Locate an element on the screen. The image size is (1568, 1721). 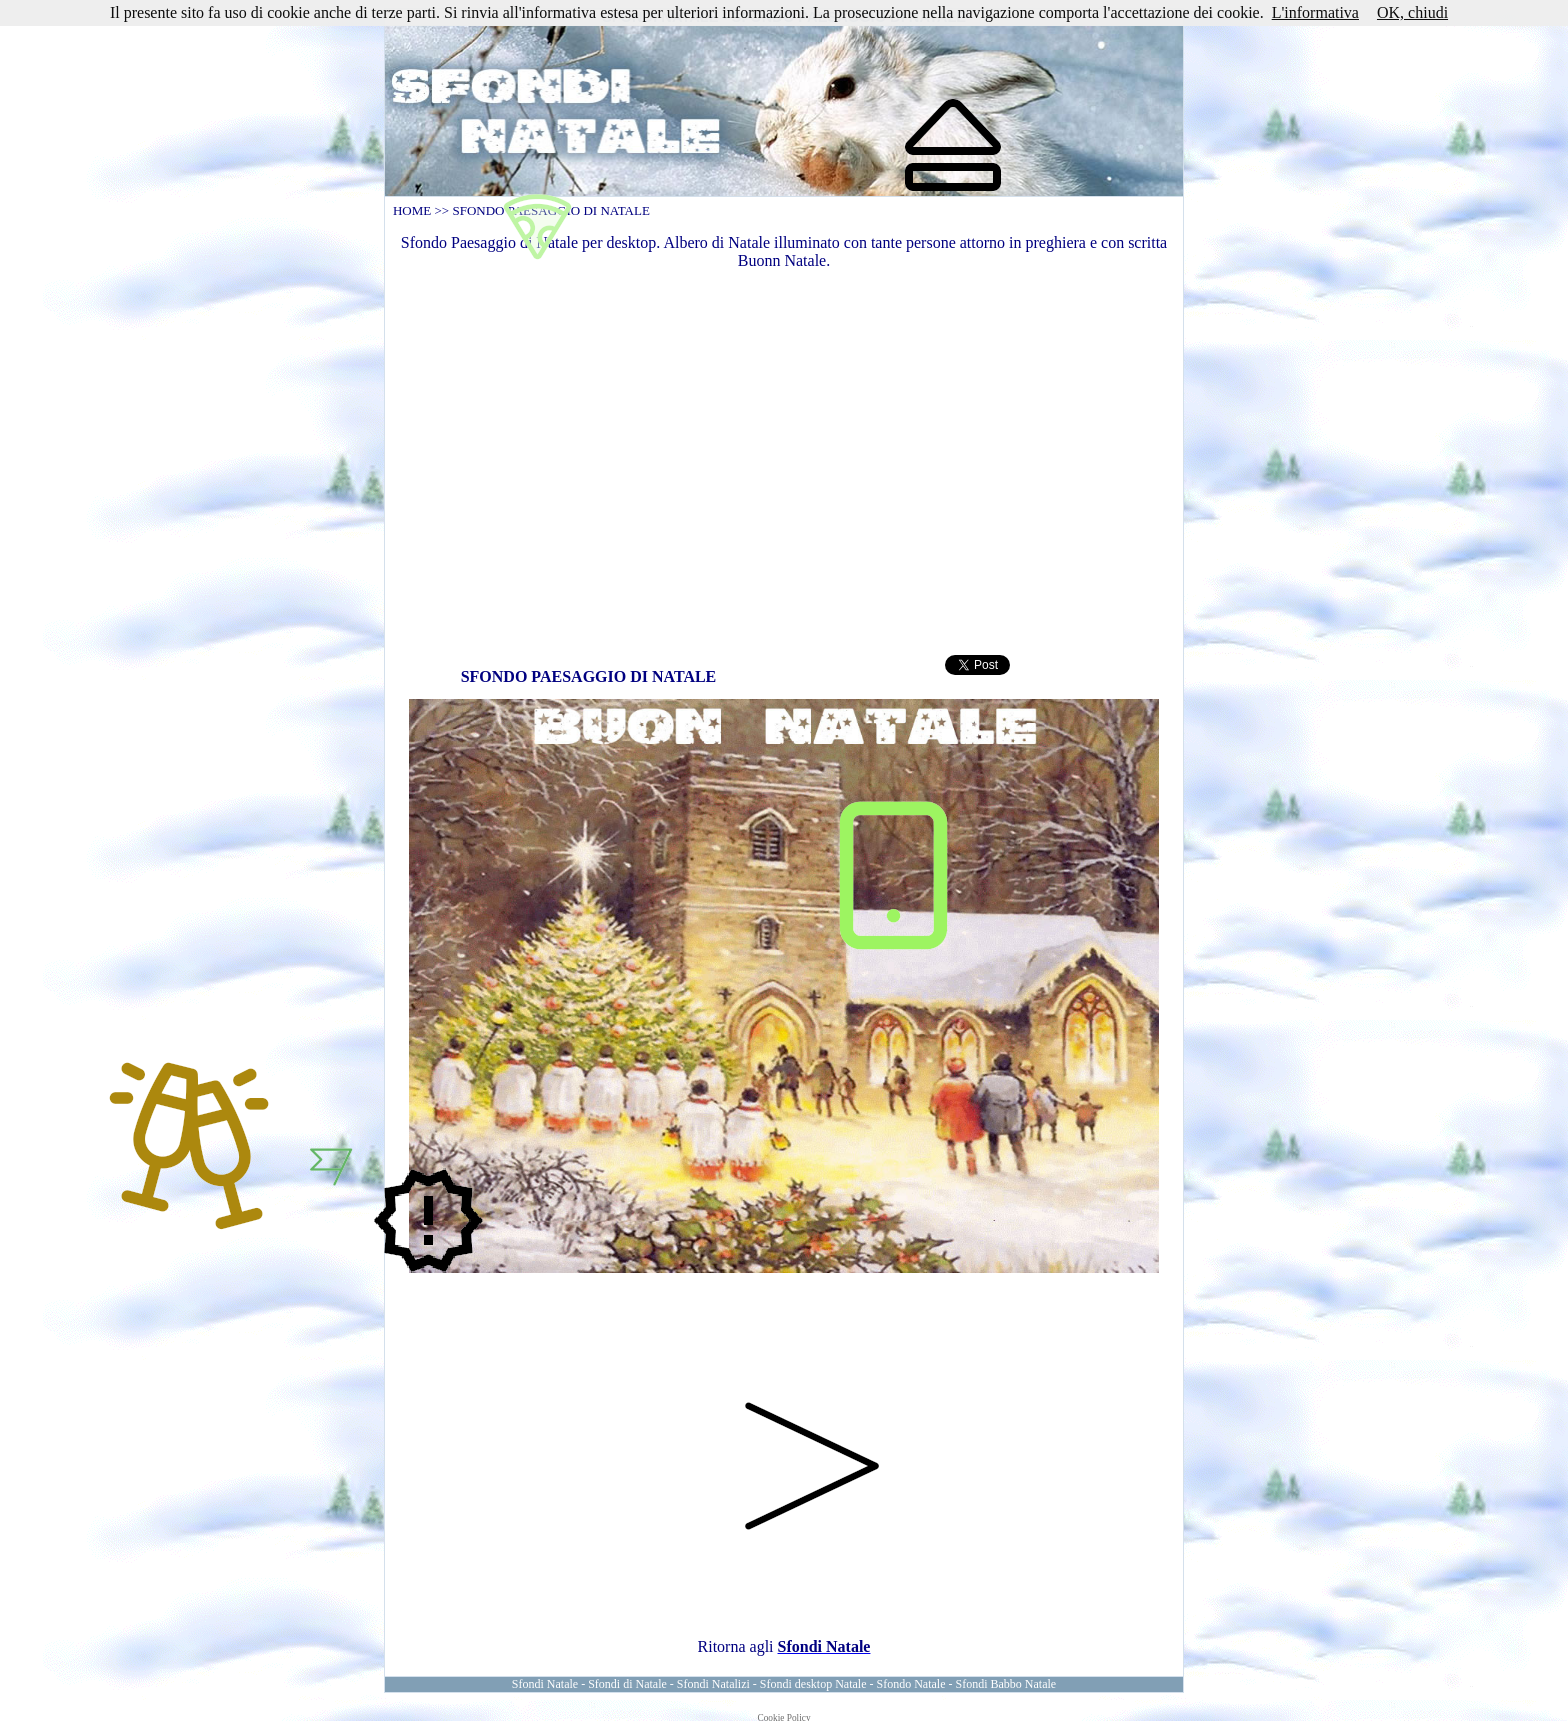
flag or bookmark an item is located at coordinates (329, 1164).